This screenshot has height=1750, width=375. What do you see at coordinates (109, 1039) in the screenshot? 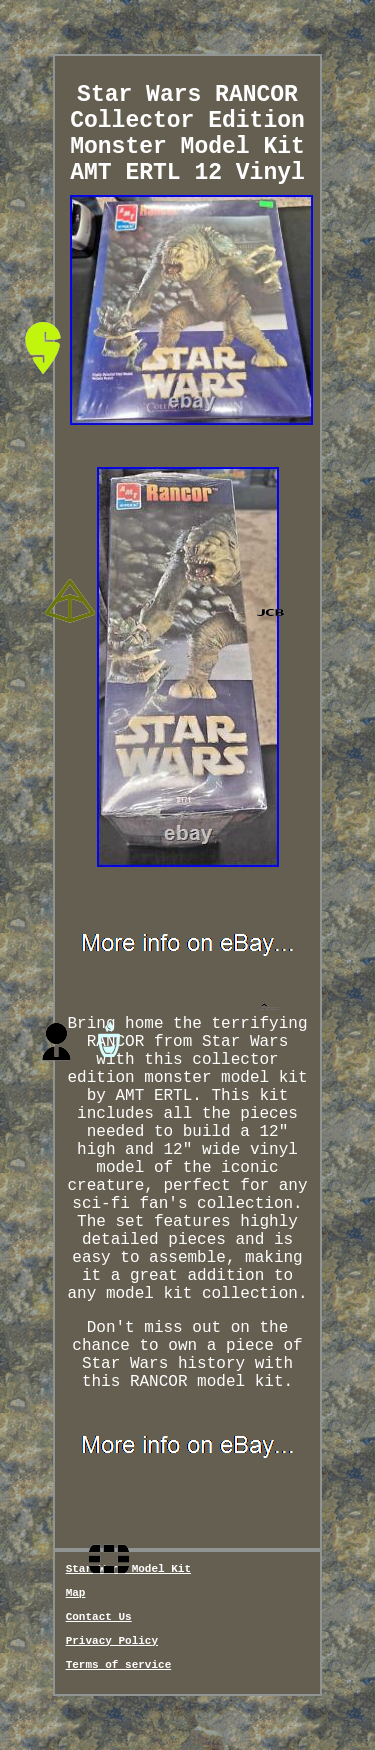
I see `mocha javascript testing framework logo` at bounding box center [109, 1039].